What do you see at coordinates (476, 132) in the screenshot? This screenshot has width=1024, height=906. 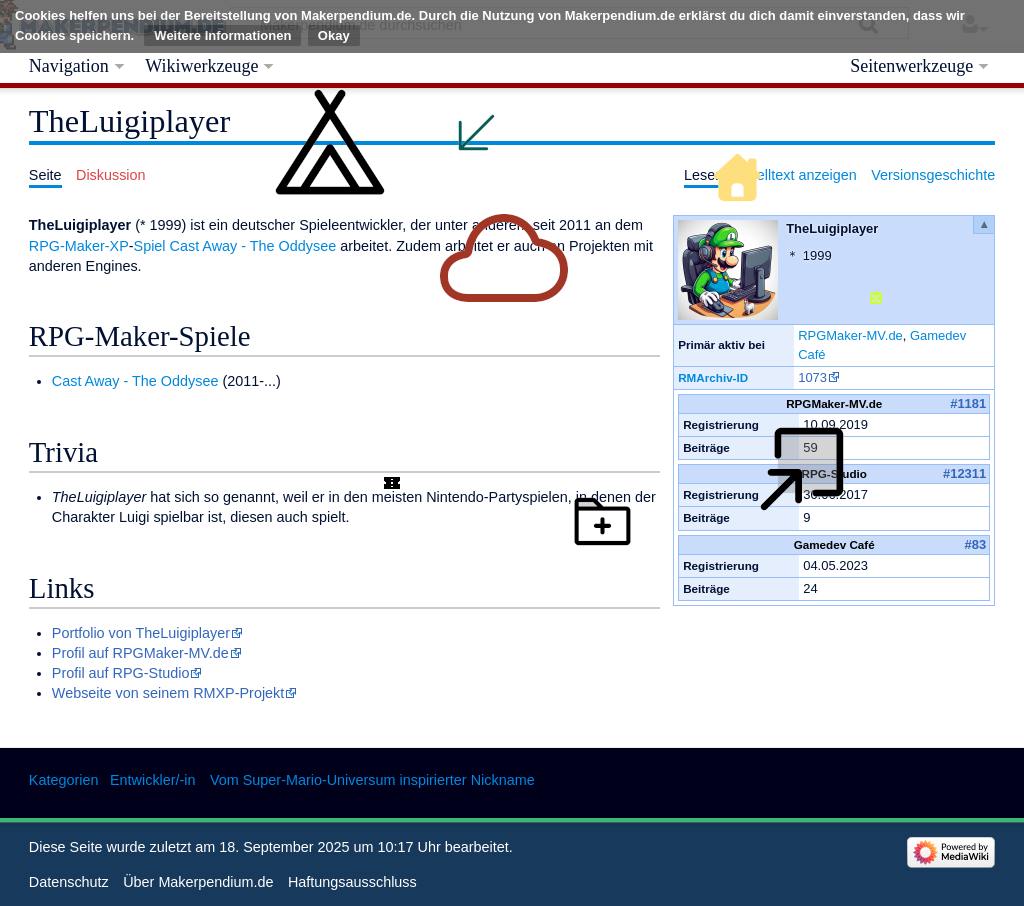 I see `navigate to previous or lower-left content` at bounding box center [476, 132].